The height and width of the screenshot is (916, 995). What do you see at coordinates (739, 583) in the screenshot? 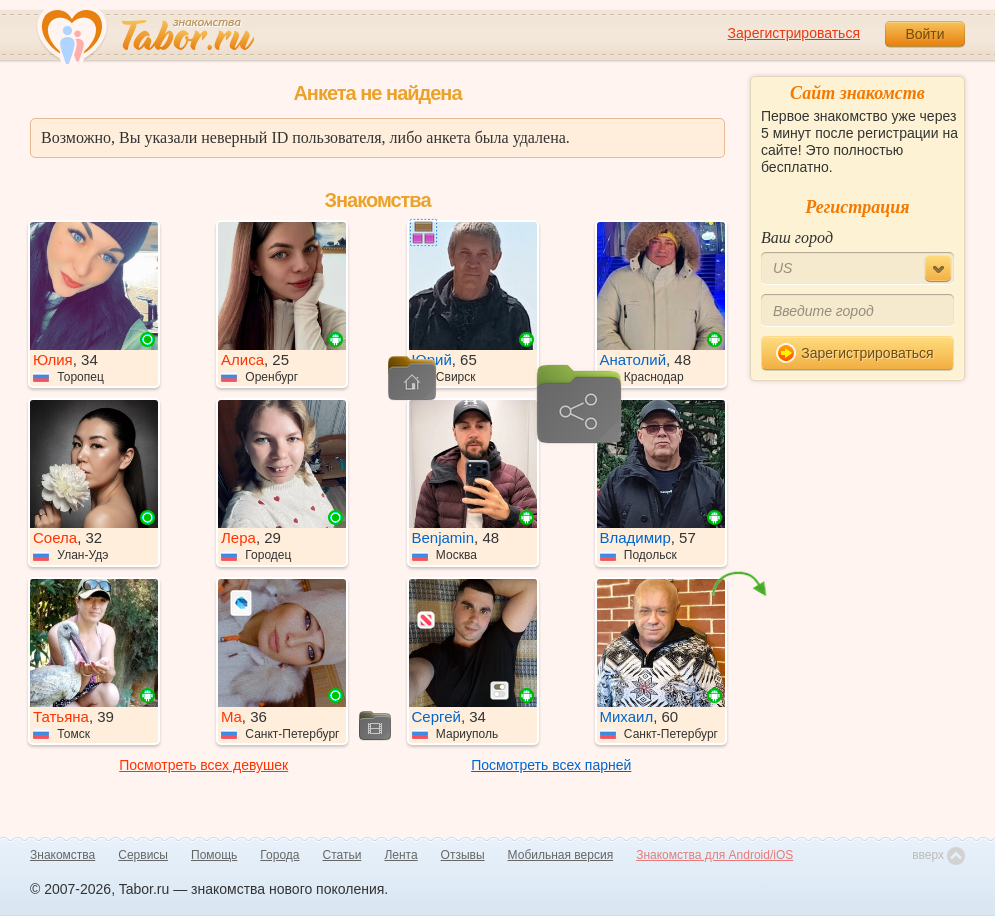
I see `redo the last undone action` at bounding box center [739, 583].